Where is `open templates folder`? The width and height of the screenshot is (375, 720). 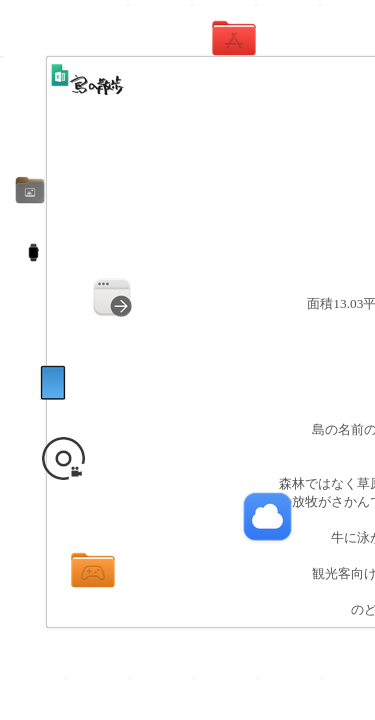 open templates folder is located at coordinates (234, 38).